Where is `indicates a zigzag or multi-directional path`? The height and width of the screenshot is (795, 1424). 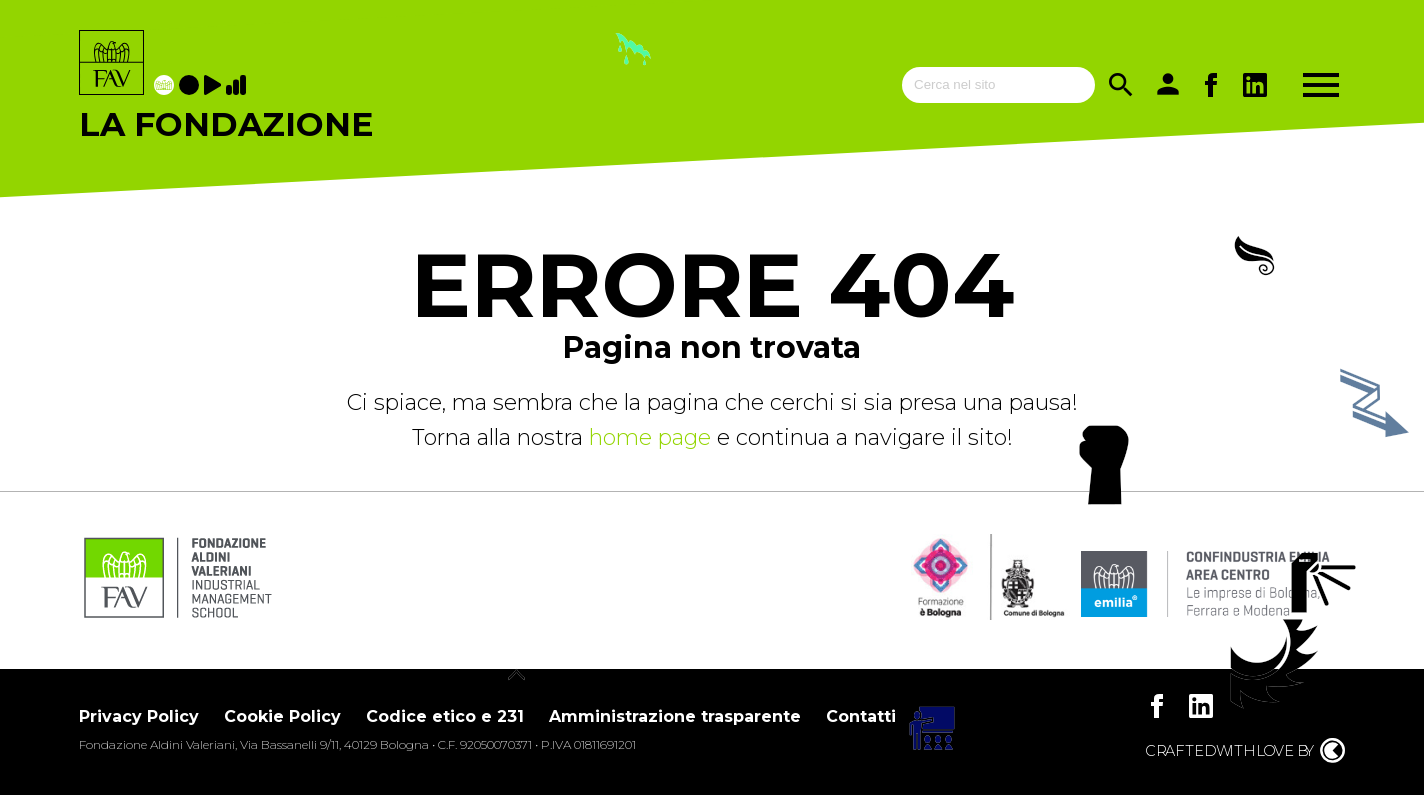 indicates a zigzag or multi-directional path is located at coordinates (1374, 403).